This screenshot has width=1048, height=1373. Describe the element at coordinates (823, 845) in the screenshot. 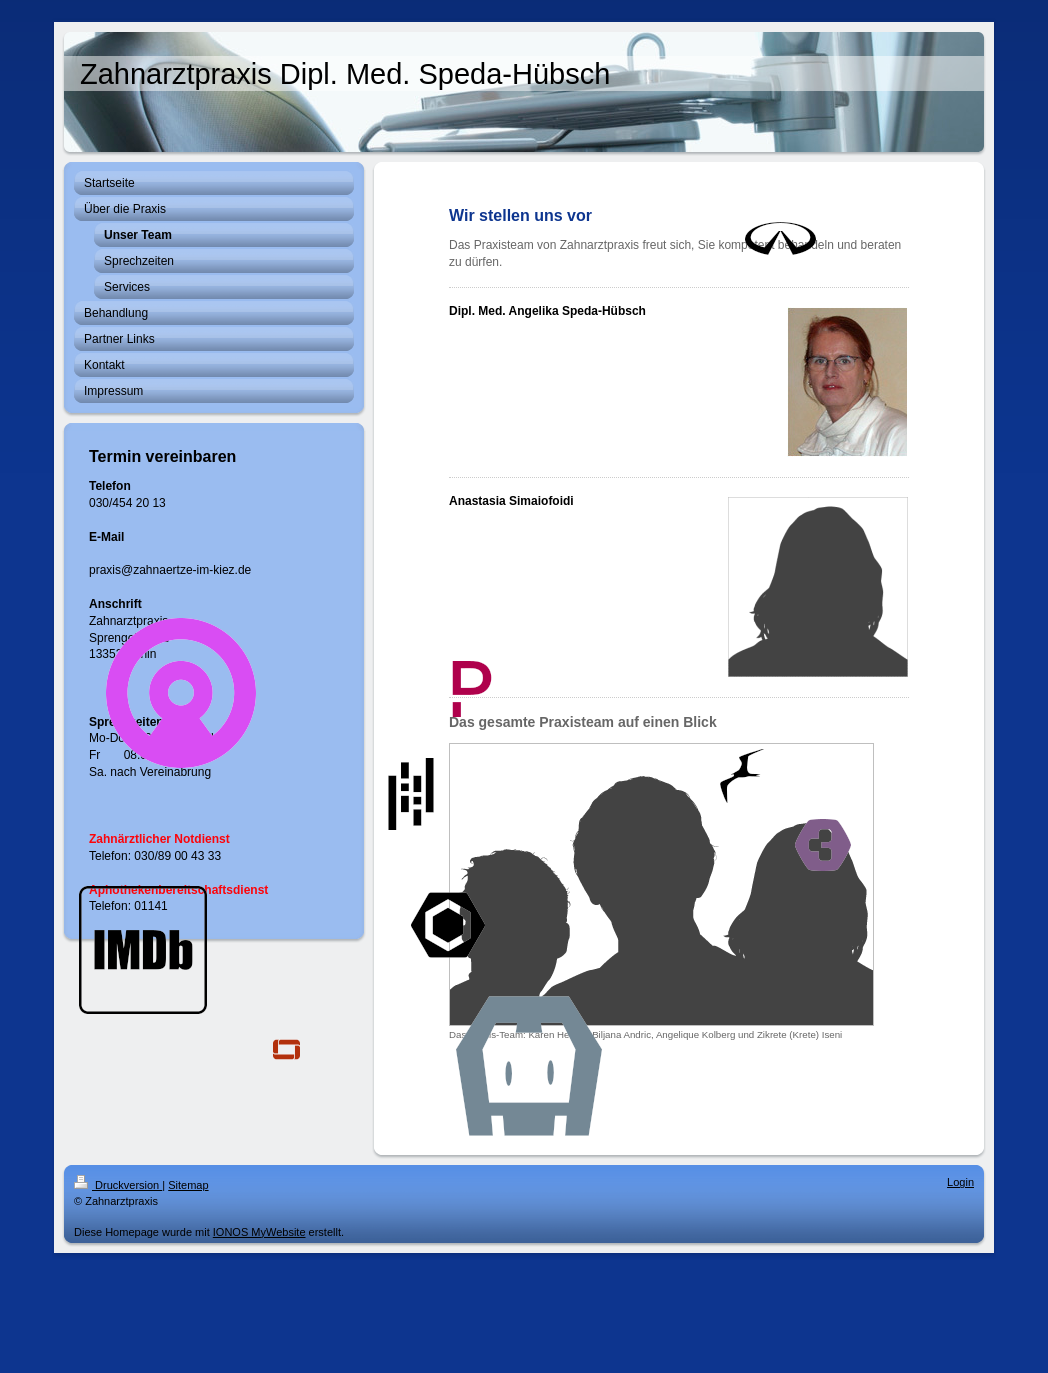

I see `cloudron platform logo` at that location.